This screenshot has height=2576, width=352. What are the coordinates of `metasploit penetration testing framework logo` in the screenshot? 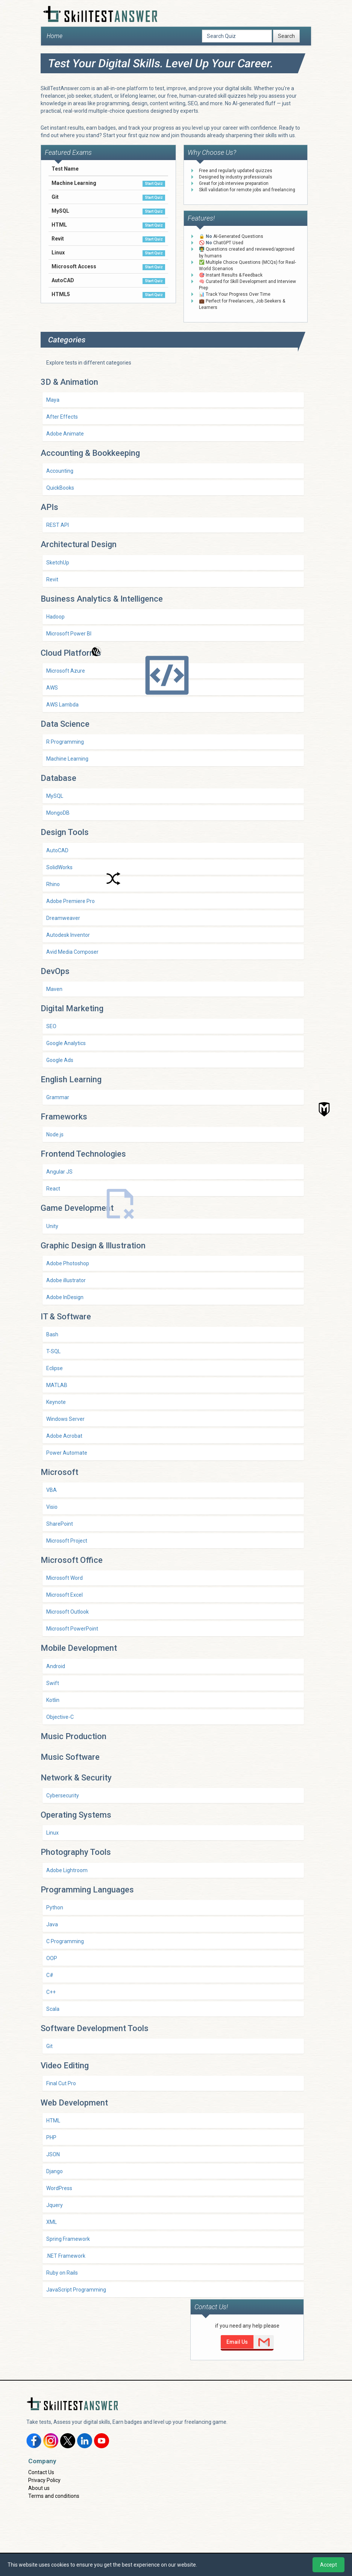 It's located at (324, 1109).